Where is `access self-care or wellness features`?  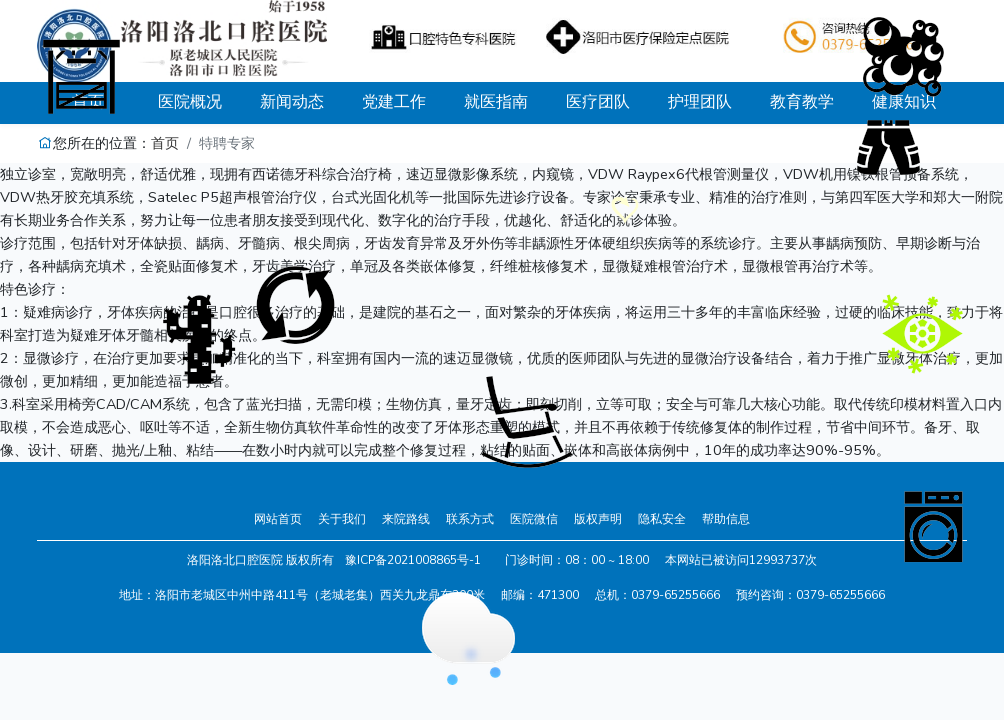 access self-care or wellness features is located at coordinates (625, 210).